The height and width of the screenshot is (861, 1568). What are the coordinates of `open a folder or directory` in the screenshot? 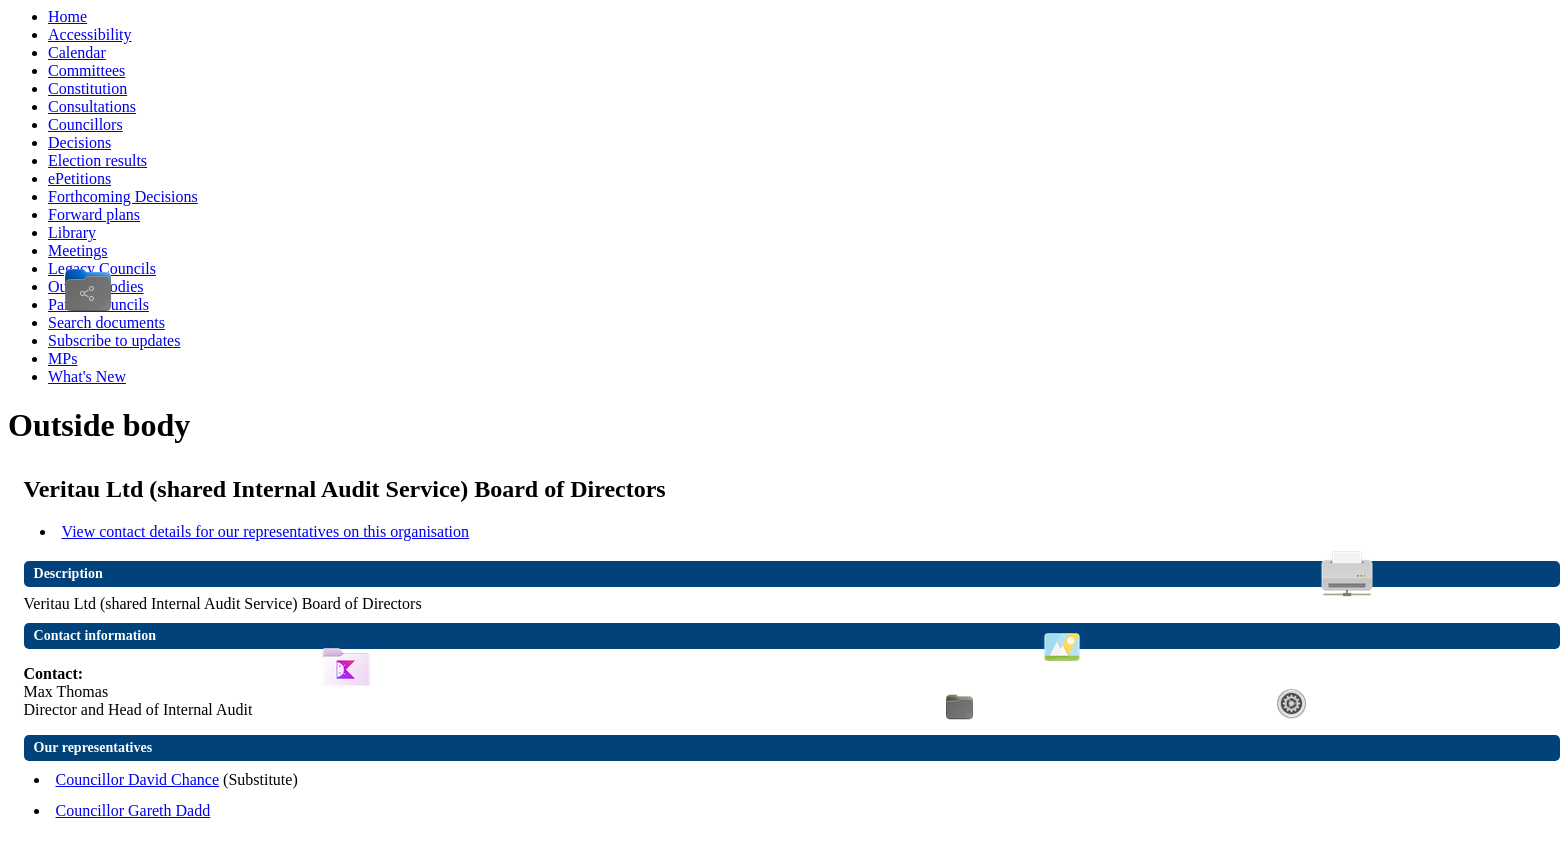 It's located at (959, 706).